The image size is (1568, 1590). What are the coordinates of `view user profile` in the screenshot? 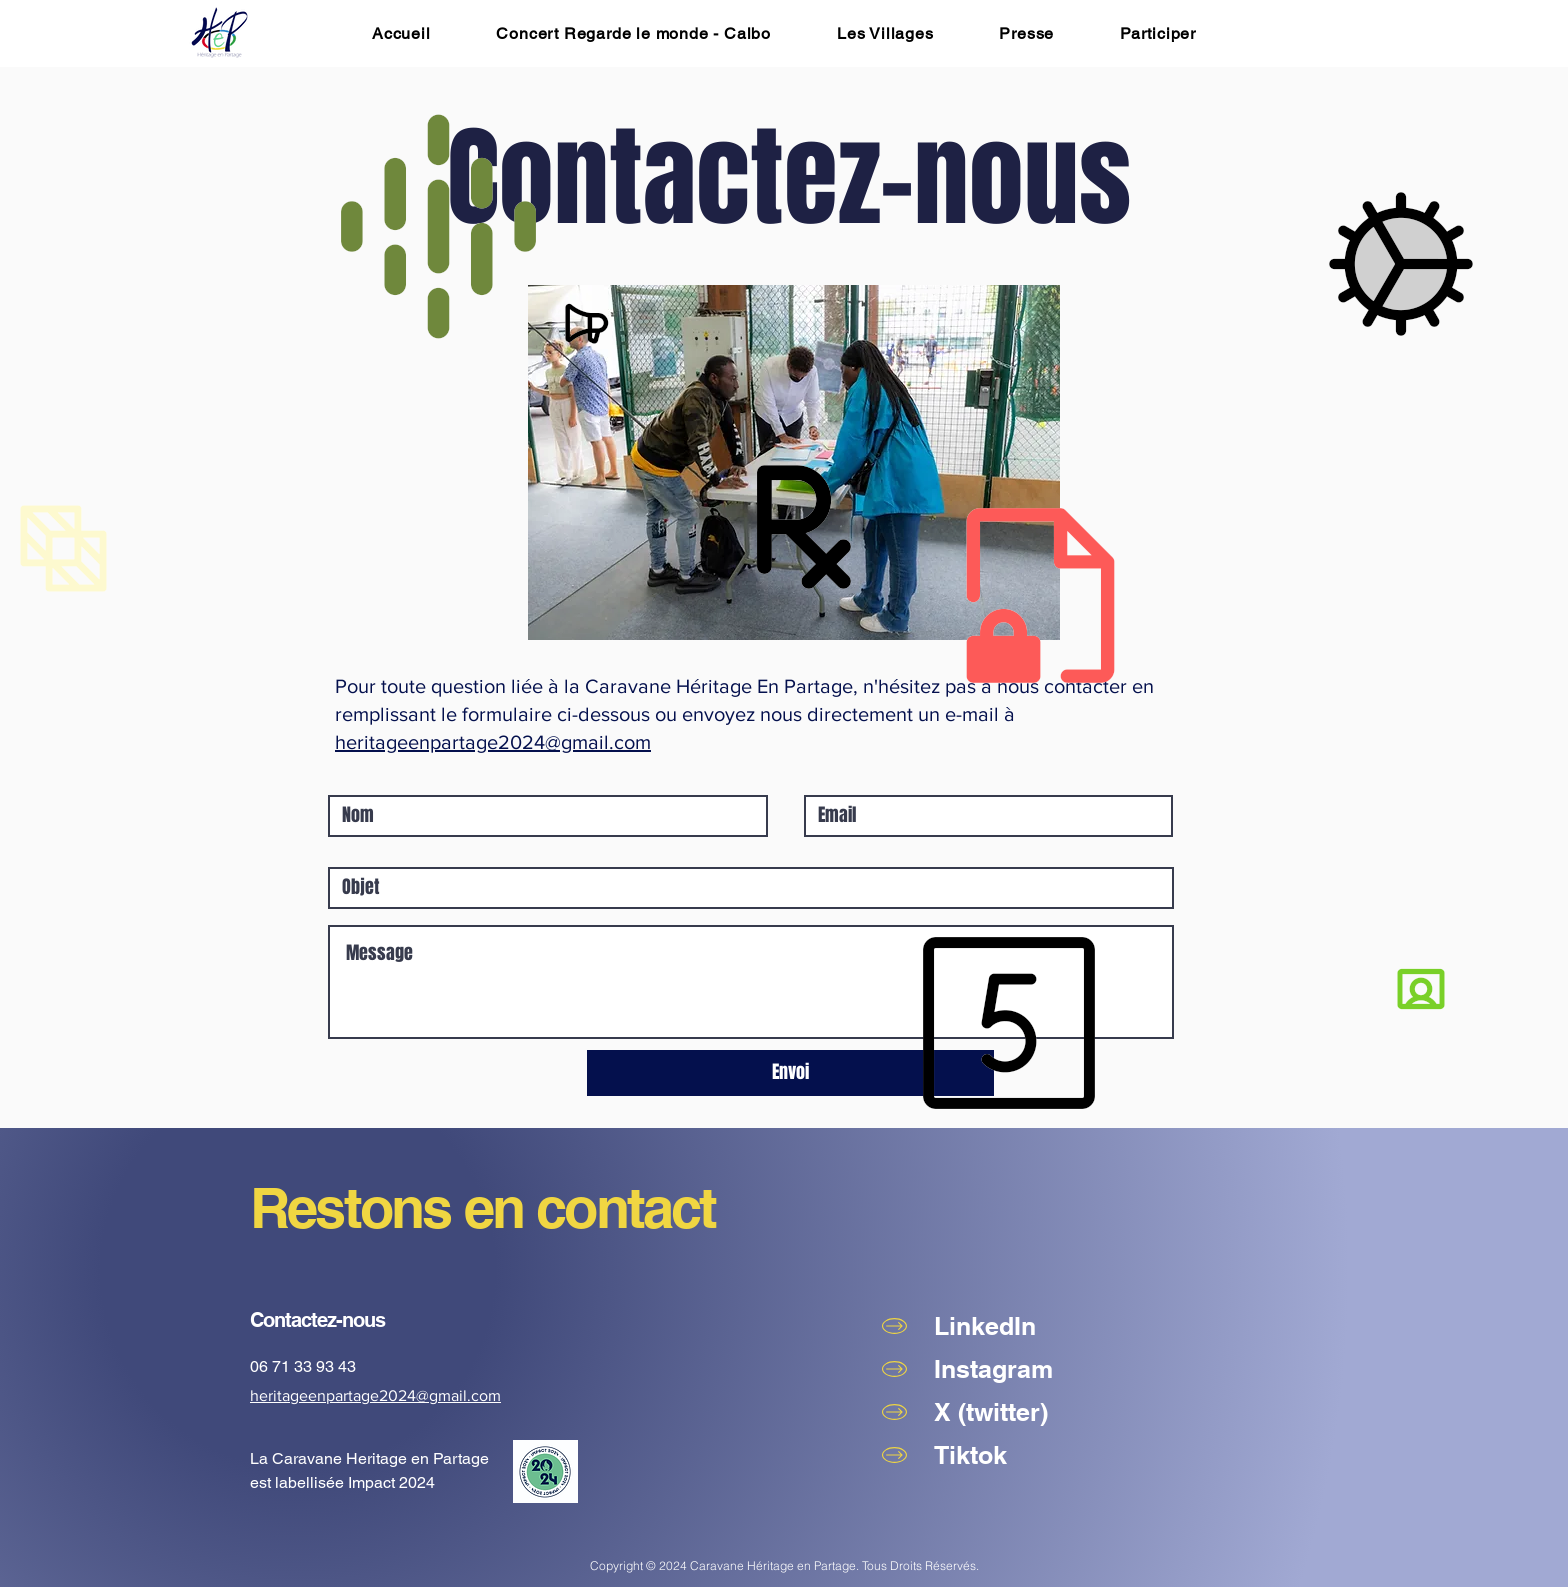 It's located at (1421, 989).